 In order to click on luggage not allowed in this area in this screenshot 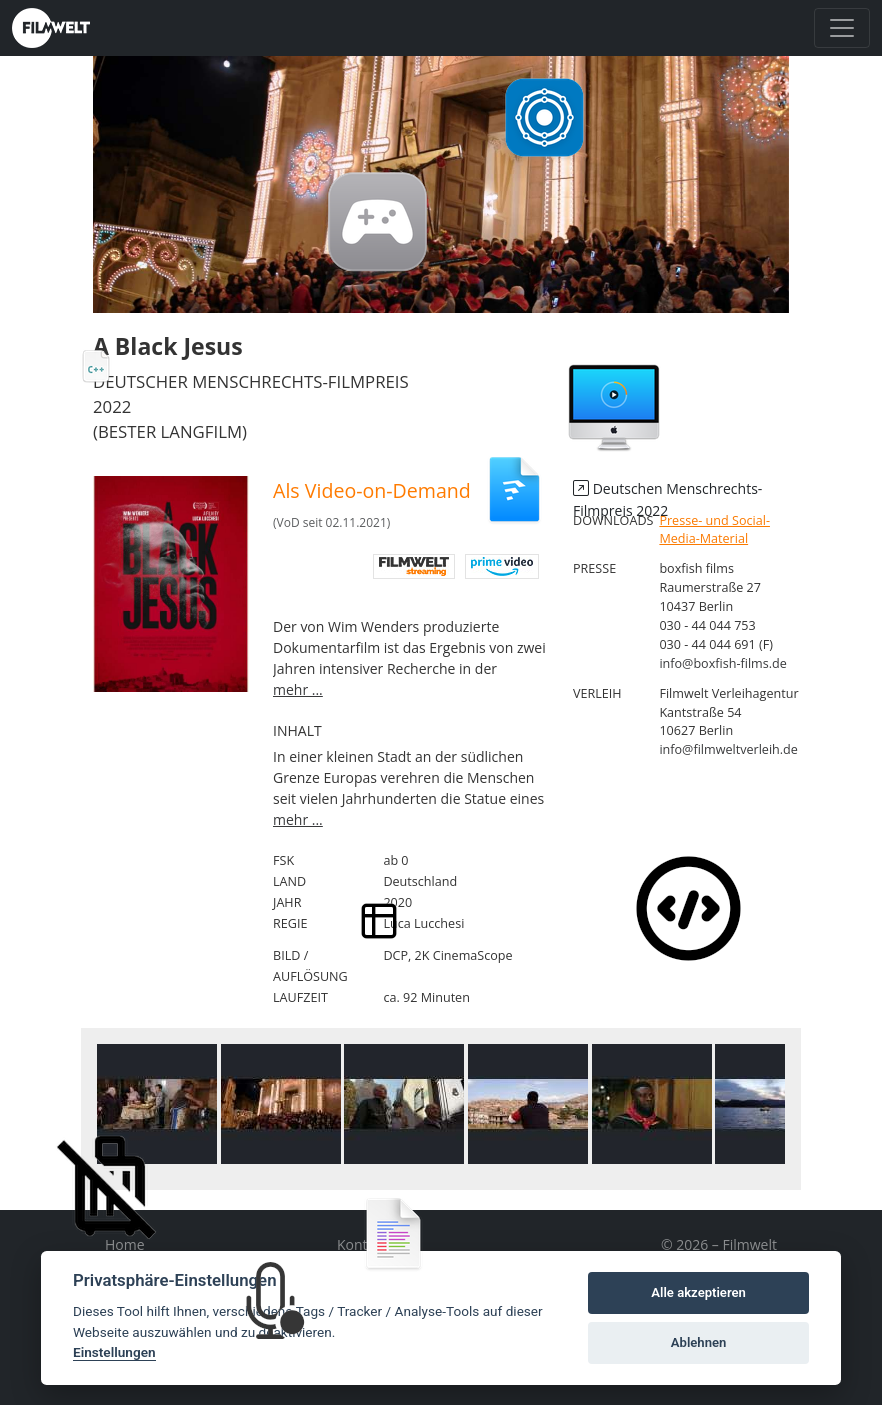, I will do `click(110, 1186)`.